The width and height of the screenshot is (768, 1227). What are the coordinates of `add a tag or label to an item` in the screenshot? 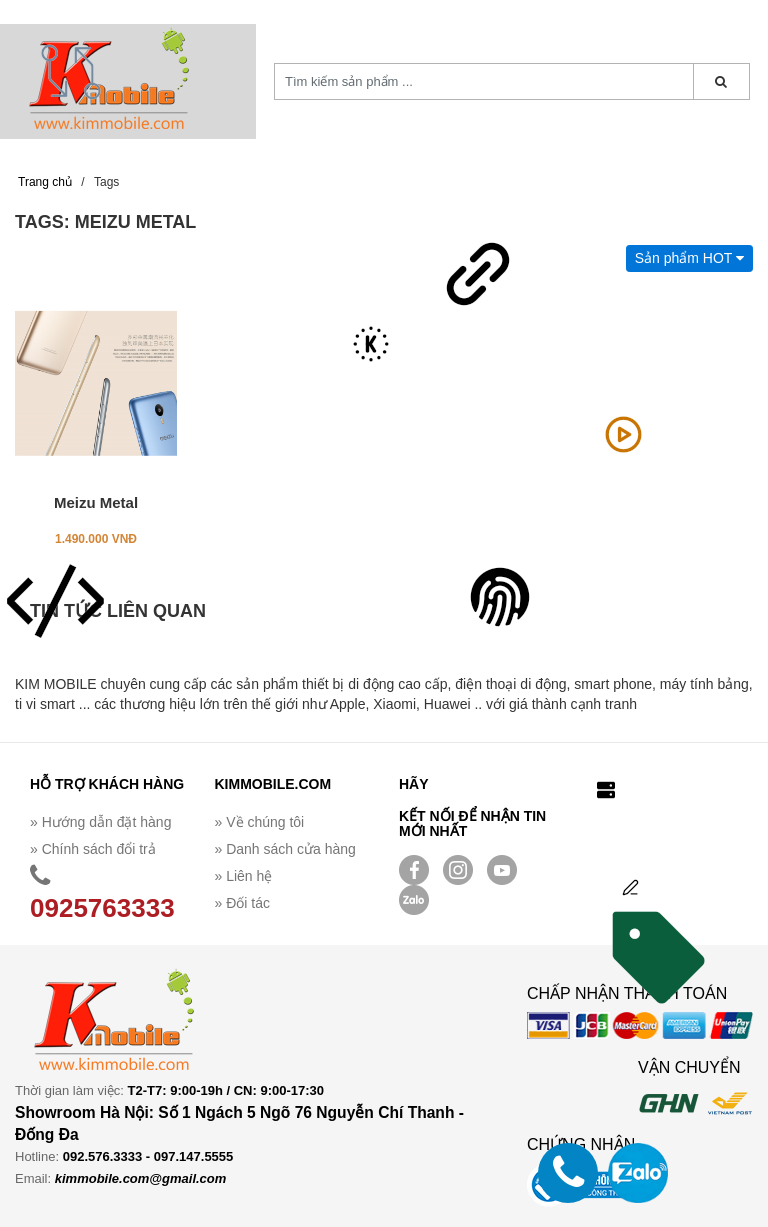 It's located at (653, 952).